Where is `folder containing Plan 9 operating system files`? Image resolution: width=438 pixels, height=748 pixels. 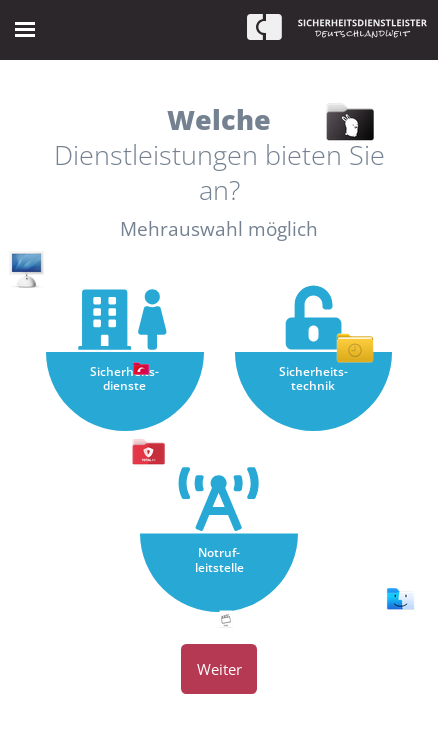
folder containing Plan 9 operating system files is located at coordinates (350, 123).